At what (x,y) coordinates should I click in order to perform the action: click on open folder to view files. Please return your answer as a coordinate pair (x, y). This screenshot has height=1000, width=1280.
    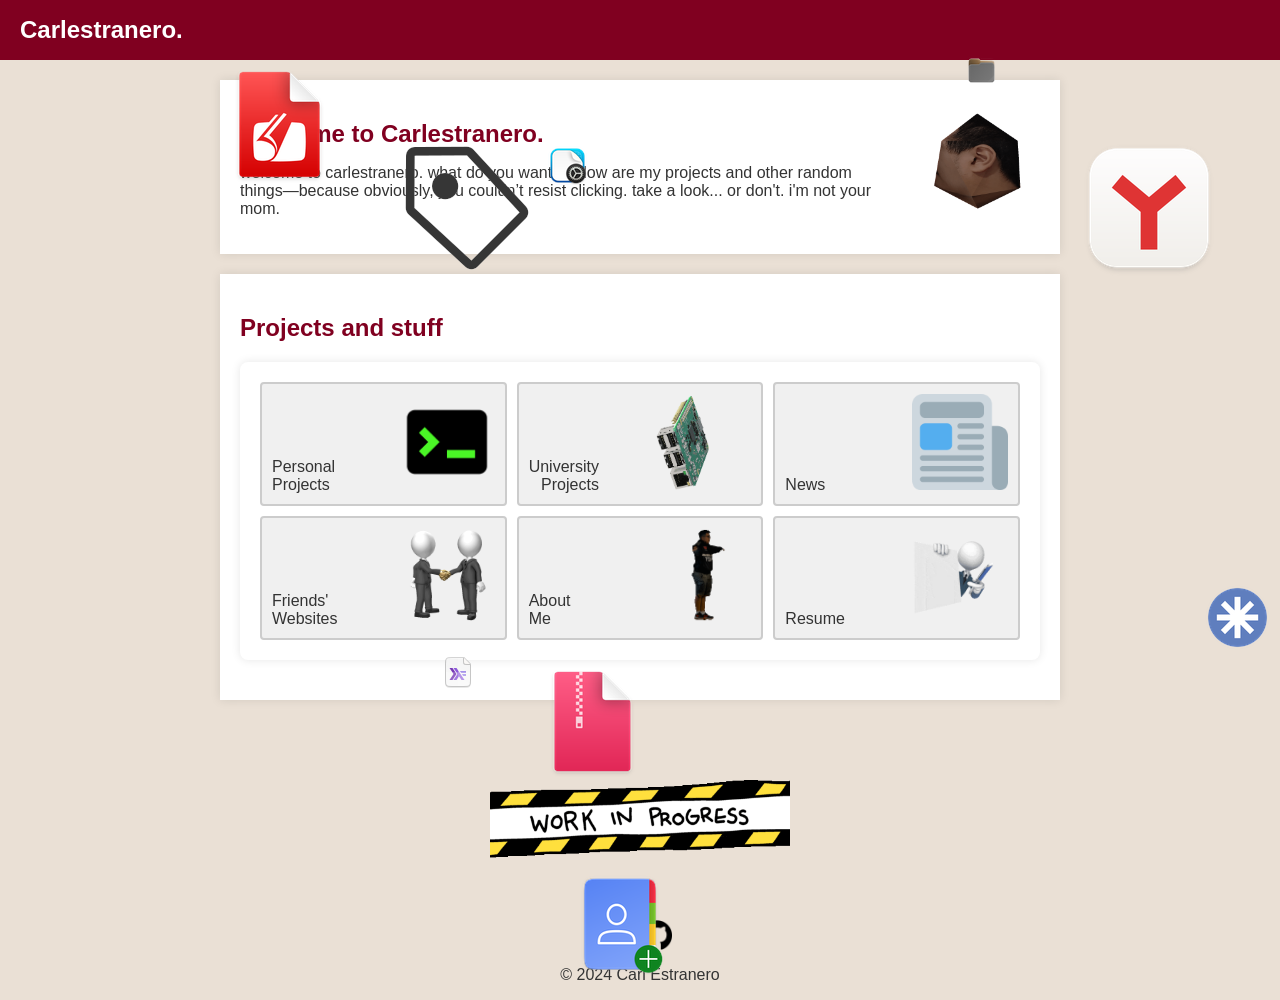
    Looking at the image, I should click on (981, 70).